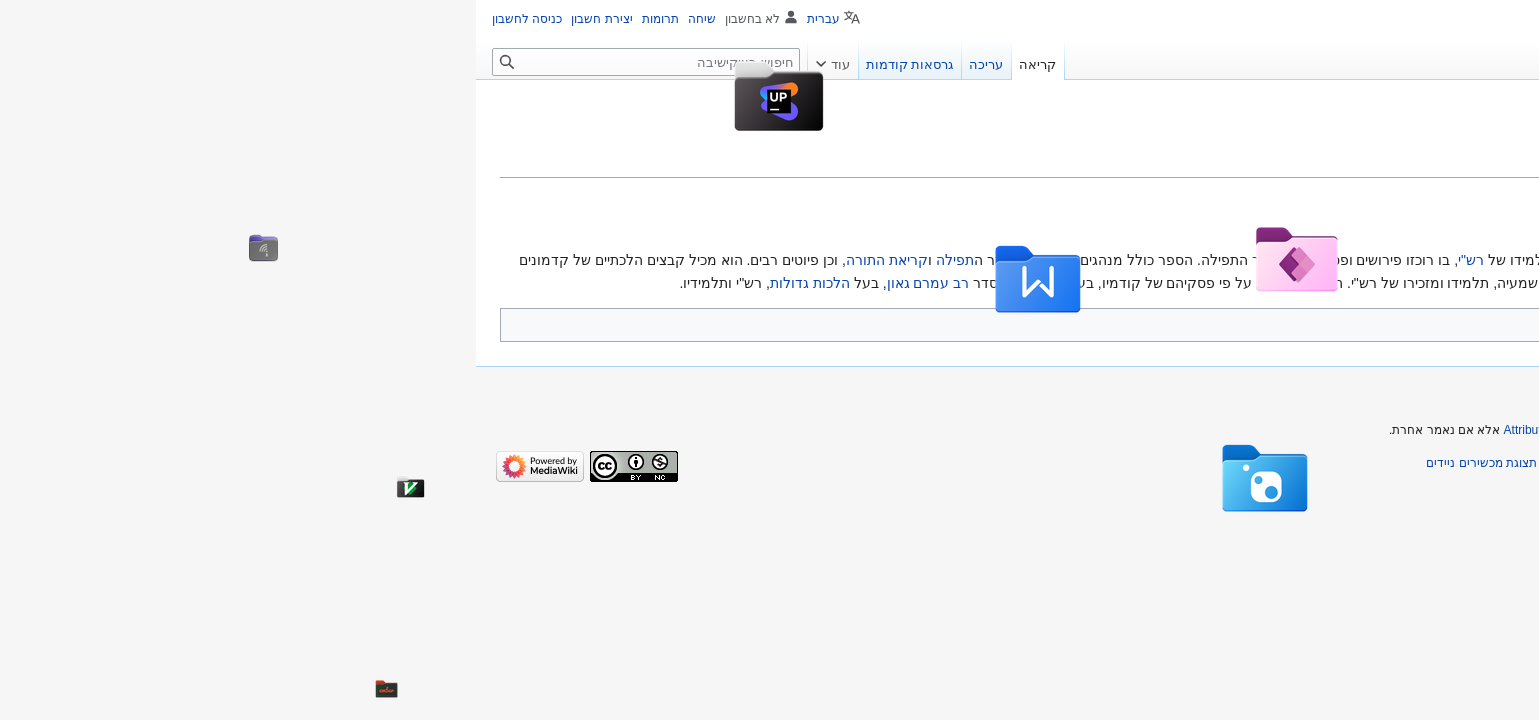 This screenshot has height=720, width=1539. I want to click on folder containing vim editor configuration files, so click(410, 487).